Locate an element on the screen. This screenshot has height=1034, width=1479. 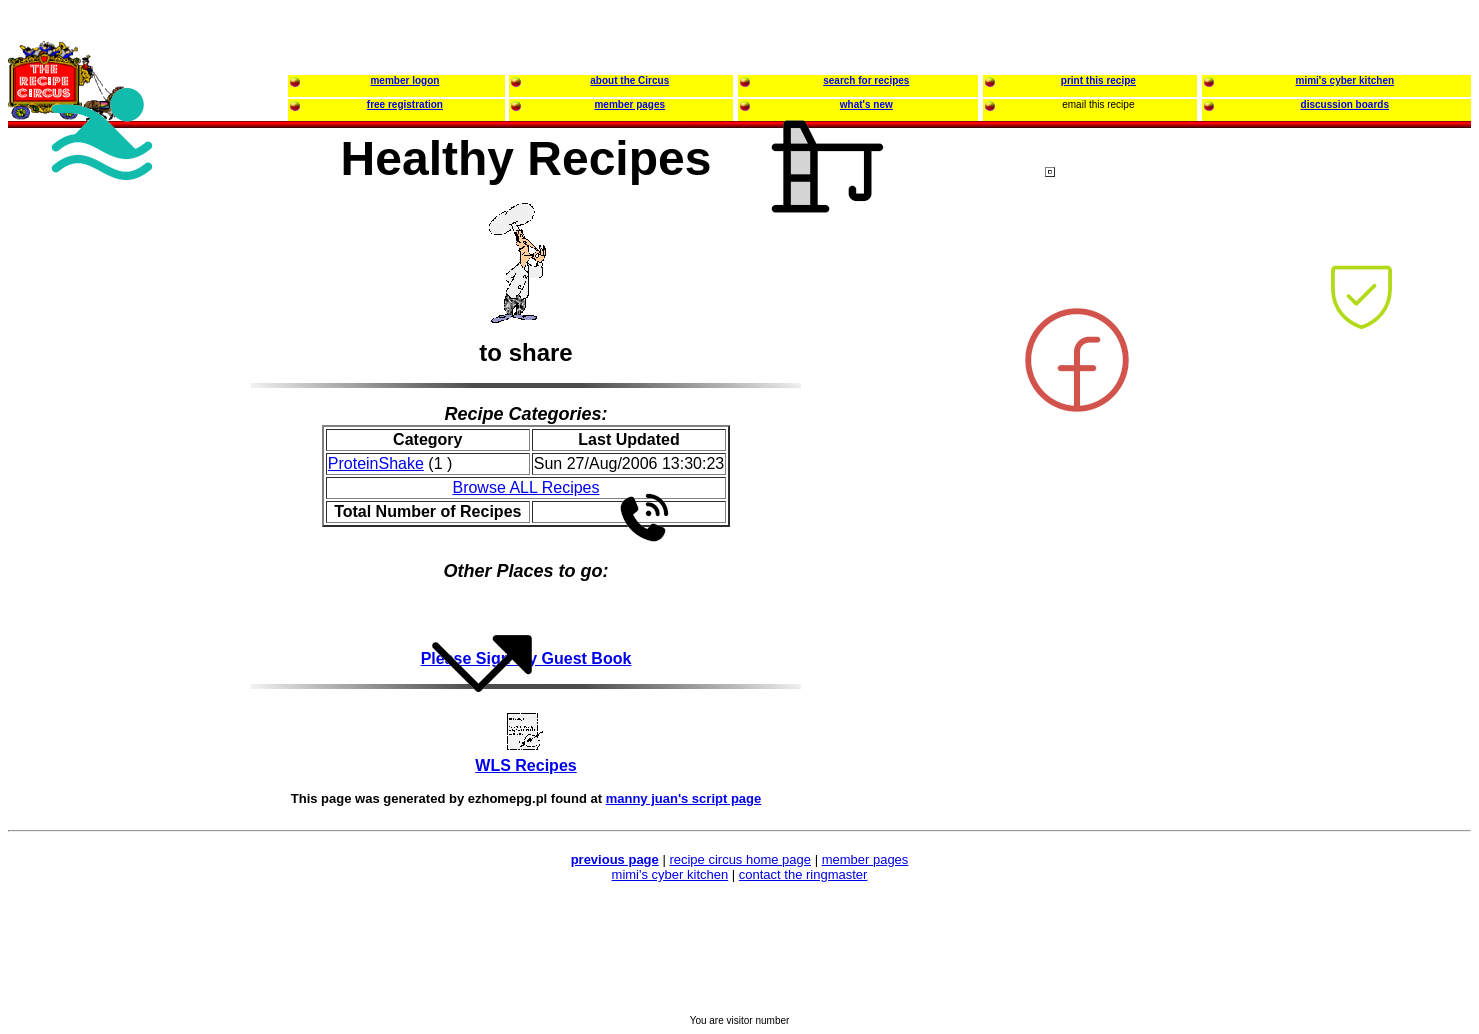
adjust call volume settings is located at coordinates (643, 519).